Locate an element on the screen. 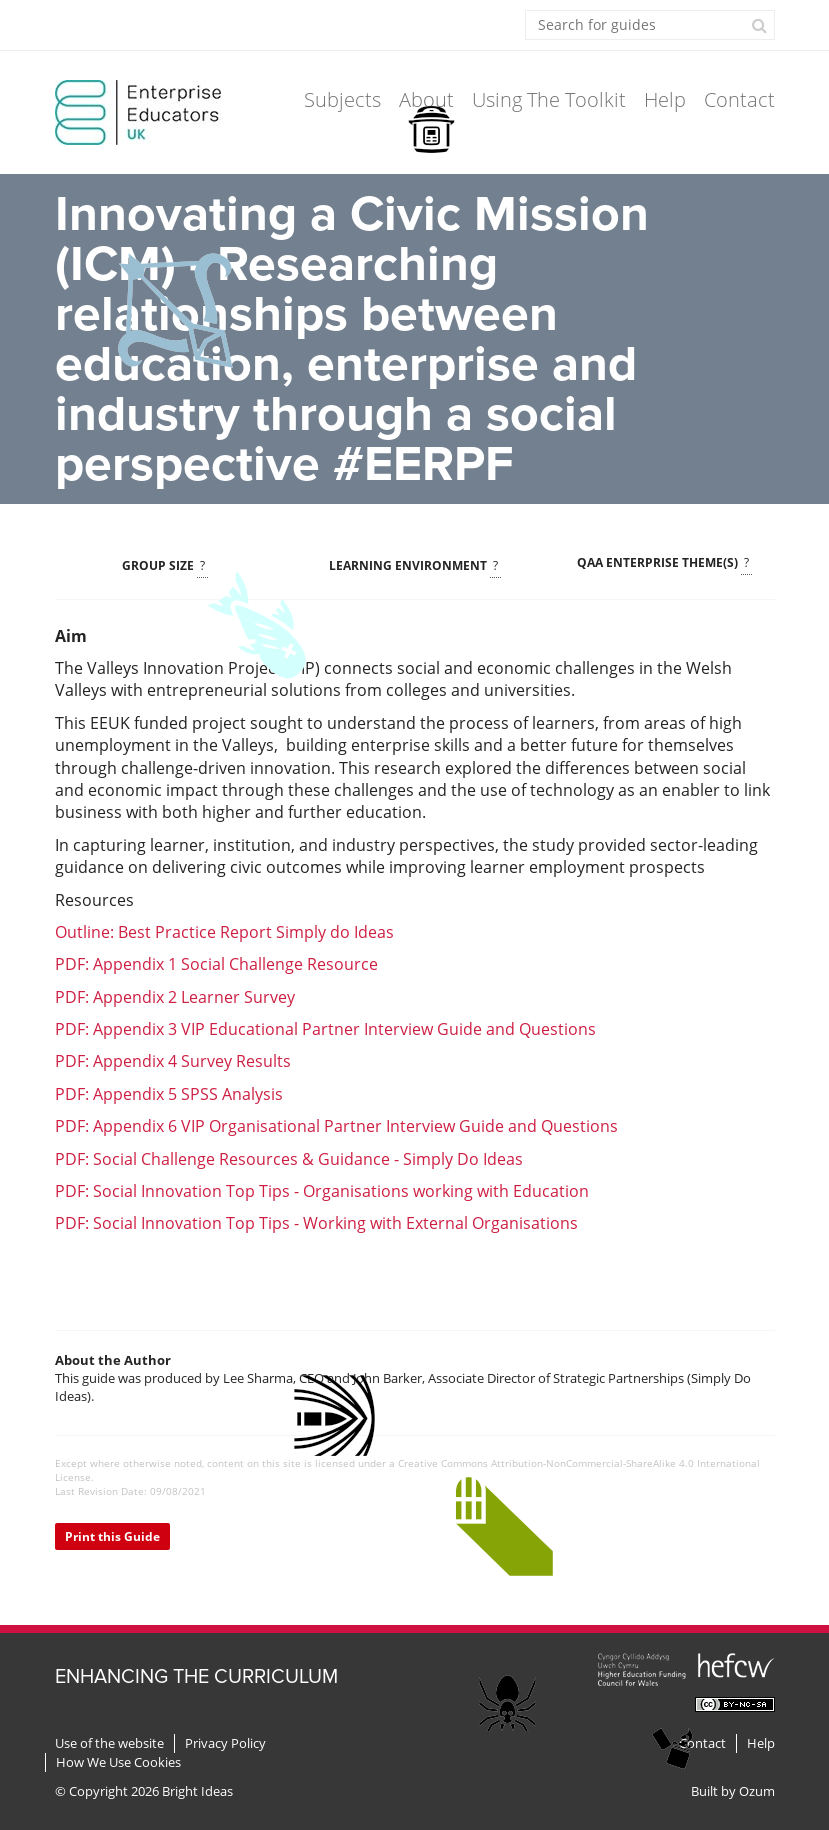 The image size is (829, 1830). access pressure cooker recipes or settings is located at coordinates (431, 129).